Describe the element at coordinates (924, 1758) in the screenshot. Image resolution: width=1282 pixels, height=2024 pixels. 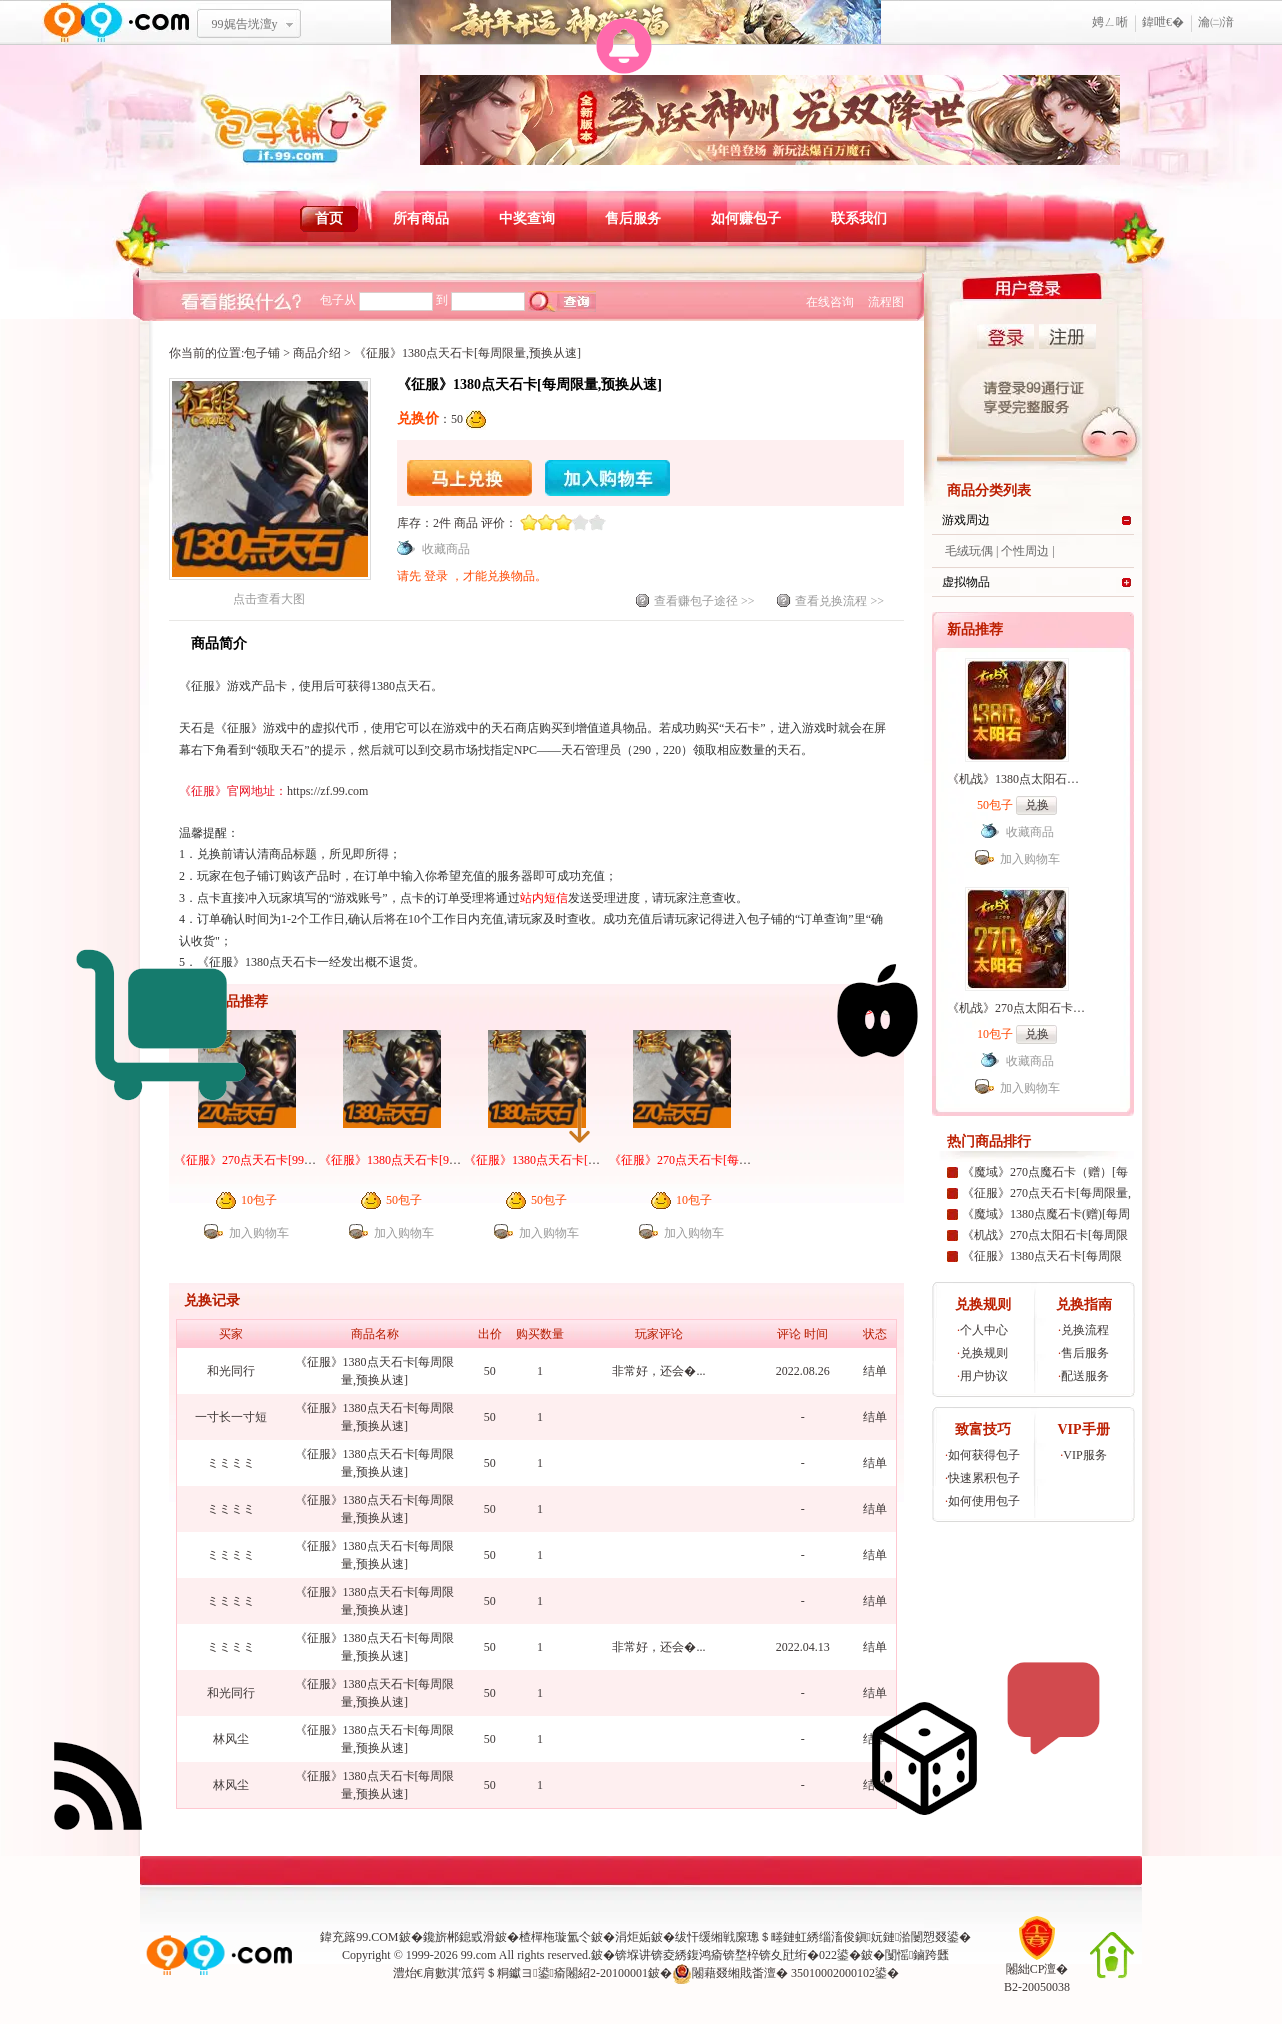
I see `randomize or shuffle content` at that location.